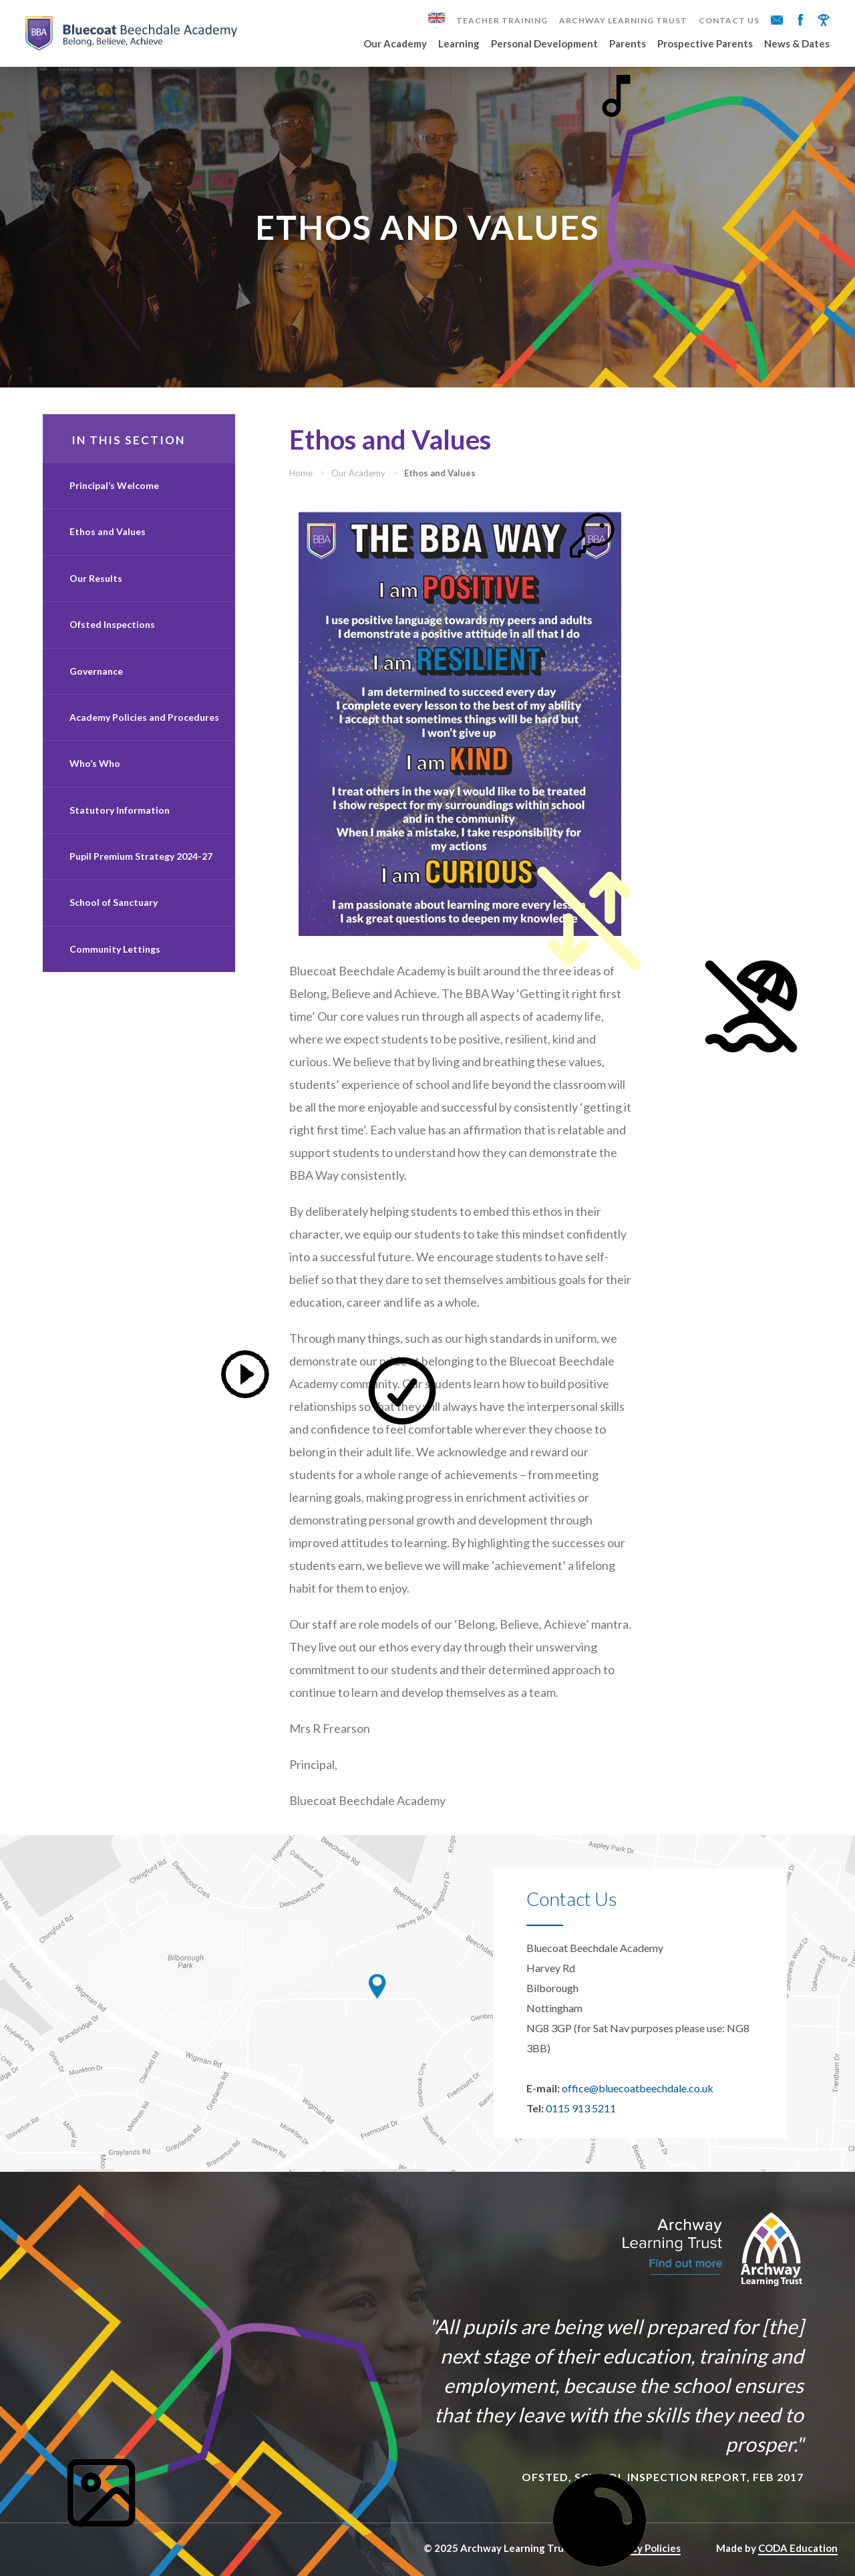 The height and width of the screenshot is (2576, 855). I want to click on play media or video content, so click(245, 1374).